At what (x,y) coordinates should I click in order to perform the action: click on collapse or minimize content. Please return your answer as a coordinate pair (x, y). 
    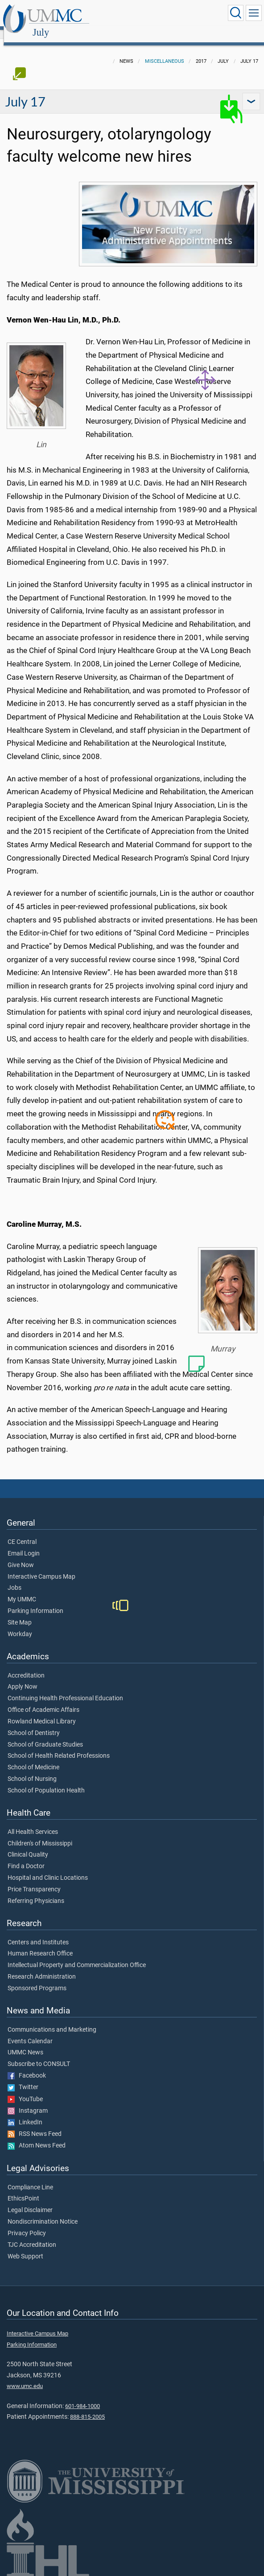
    Looking at the image, I should click on (19, 73).